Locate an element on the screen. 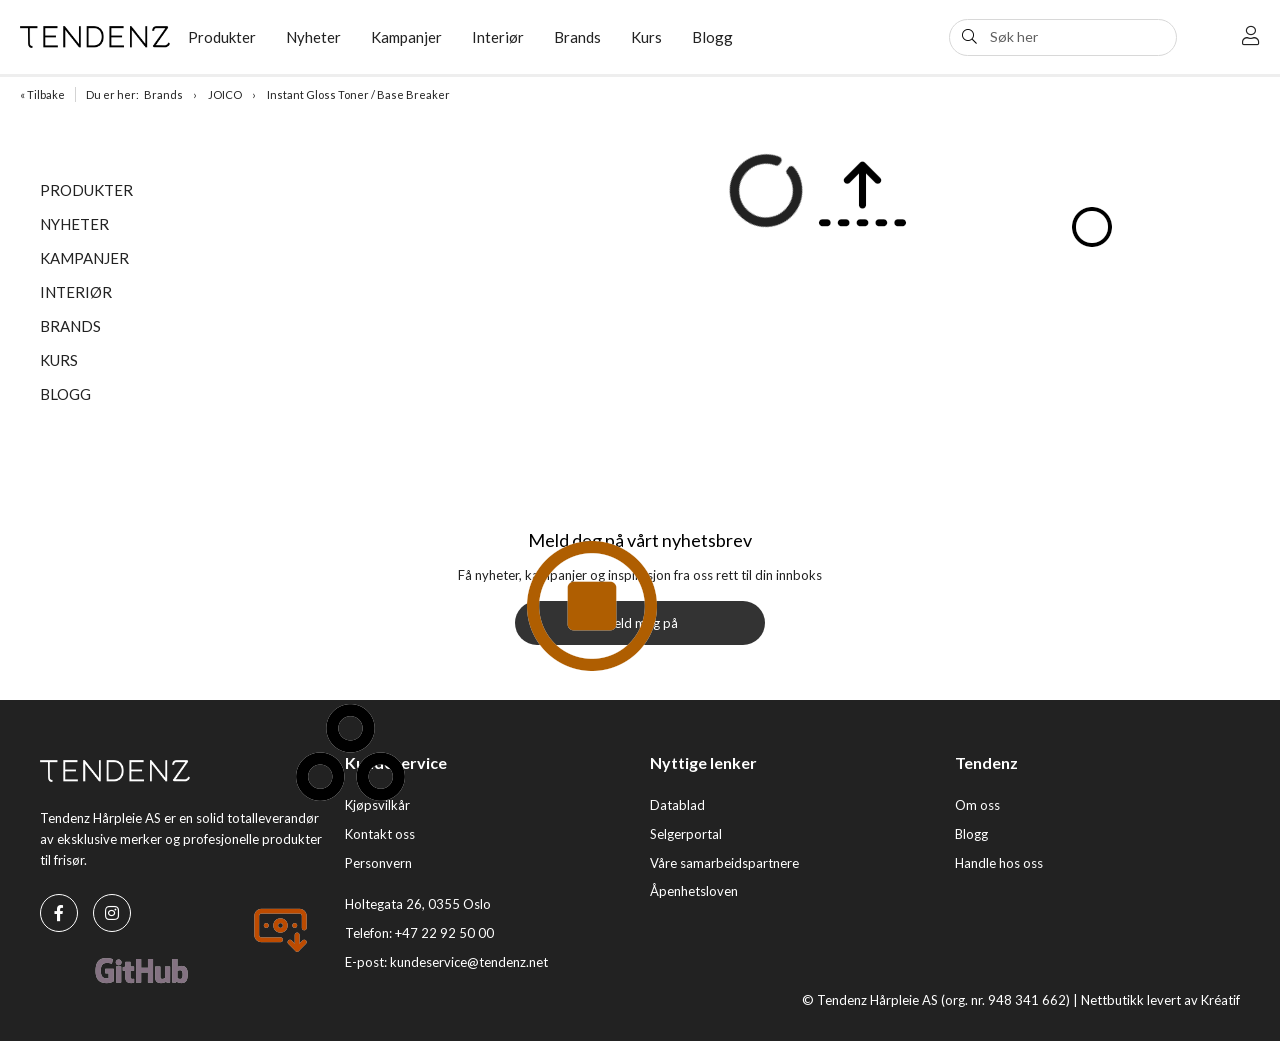  stop media playback is located at coordinates (592, 606).